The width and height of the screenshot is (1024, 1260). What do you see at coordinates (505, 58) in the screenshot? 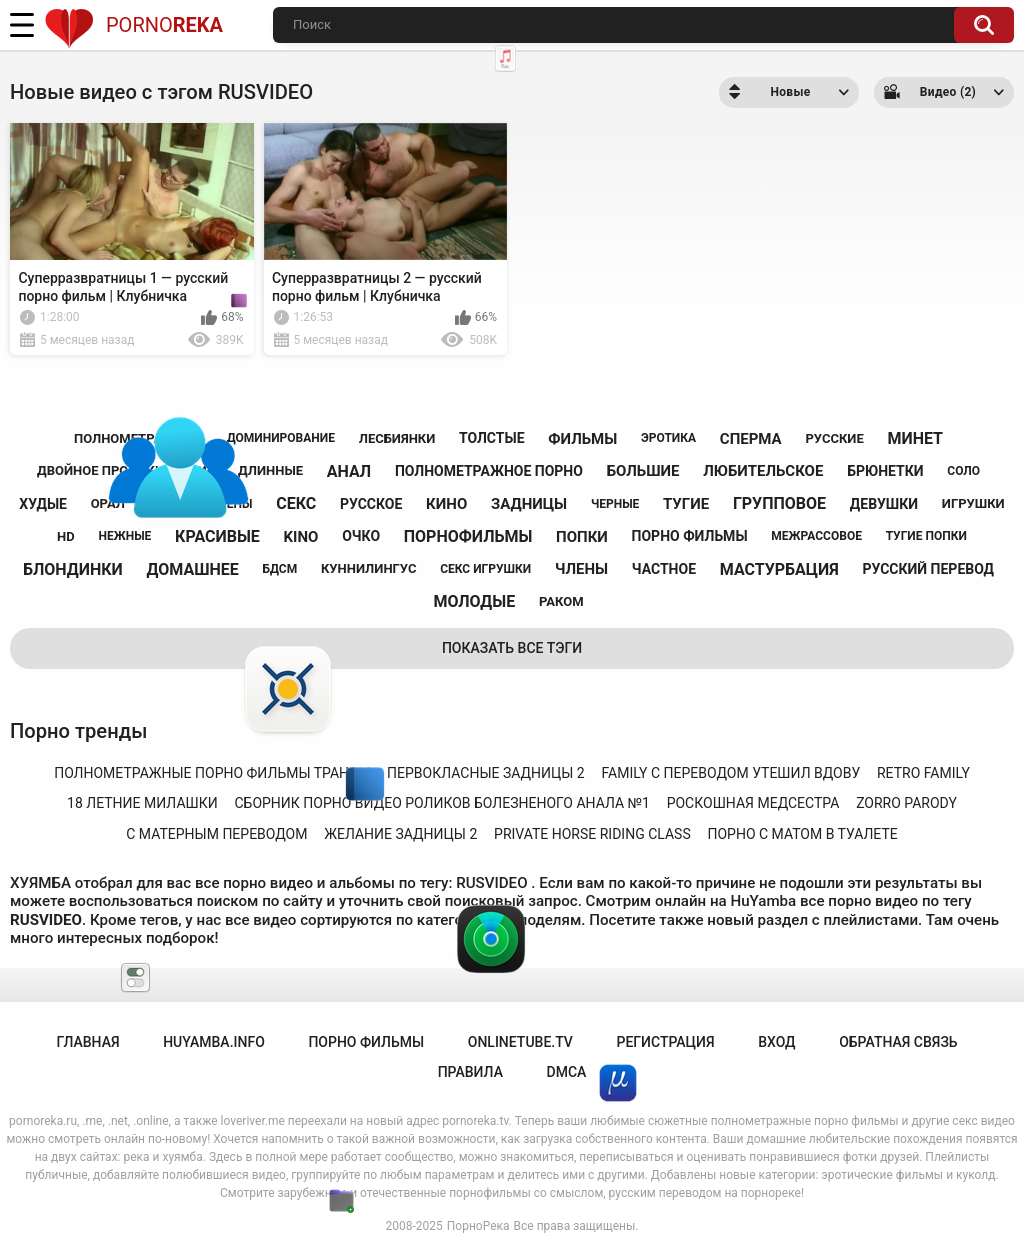
I see `a flac audio file` at bounding box center [505, 58].